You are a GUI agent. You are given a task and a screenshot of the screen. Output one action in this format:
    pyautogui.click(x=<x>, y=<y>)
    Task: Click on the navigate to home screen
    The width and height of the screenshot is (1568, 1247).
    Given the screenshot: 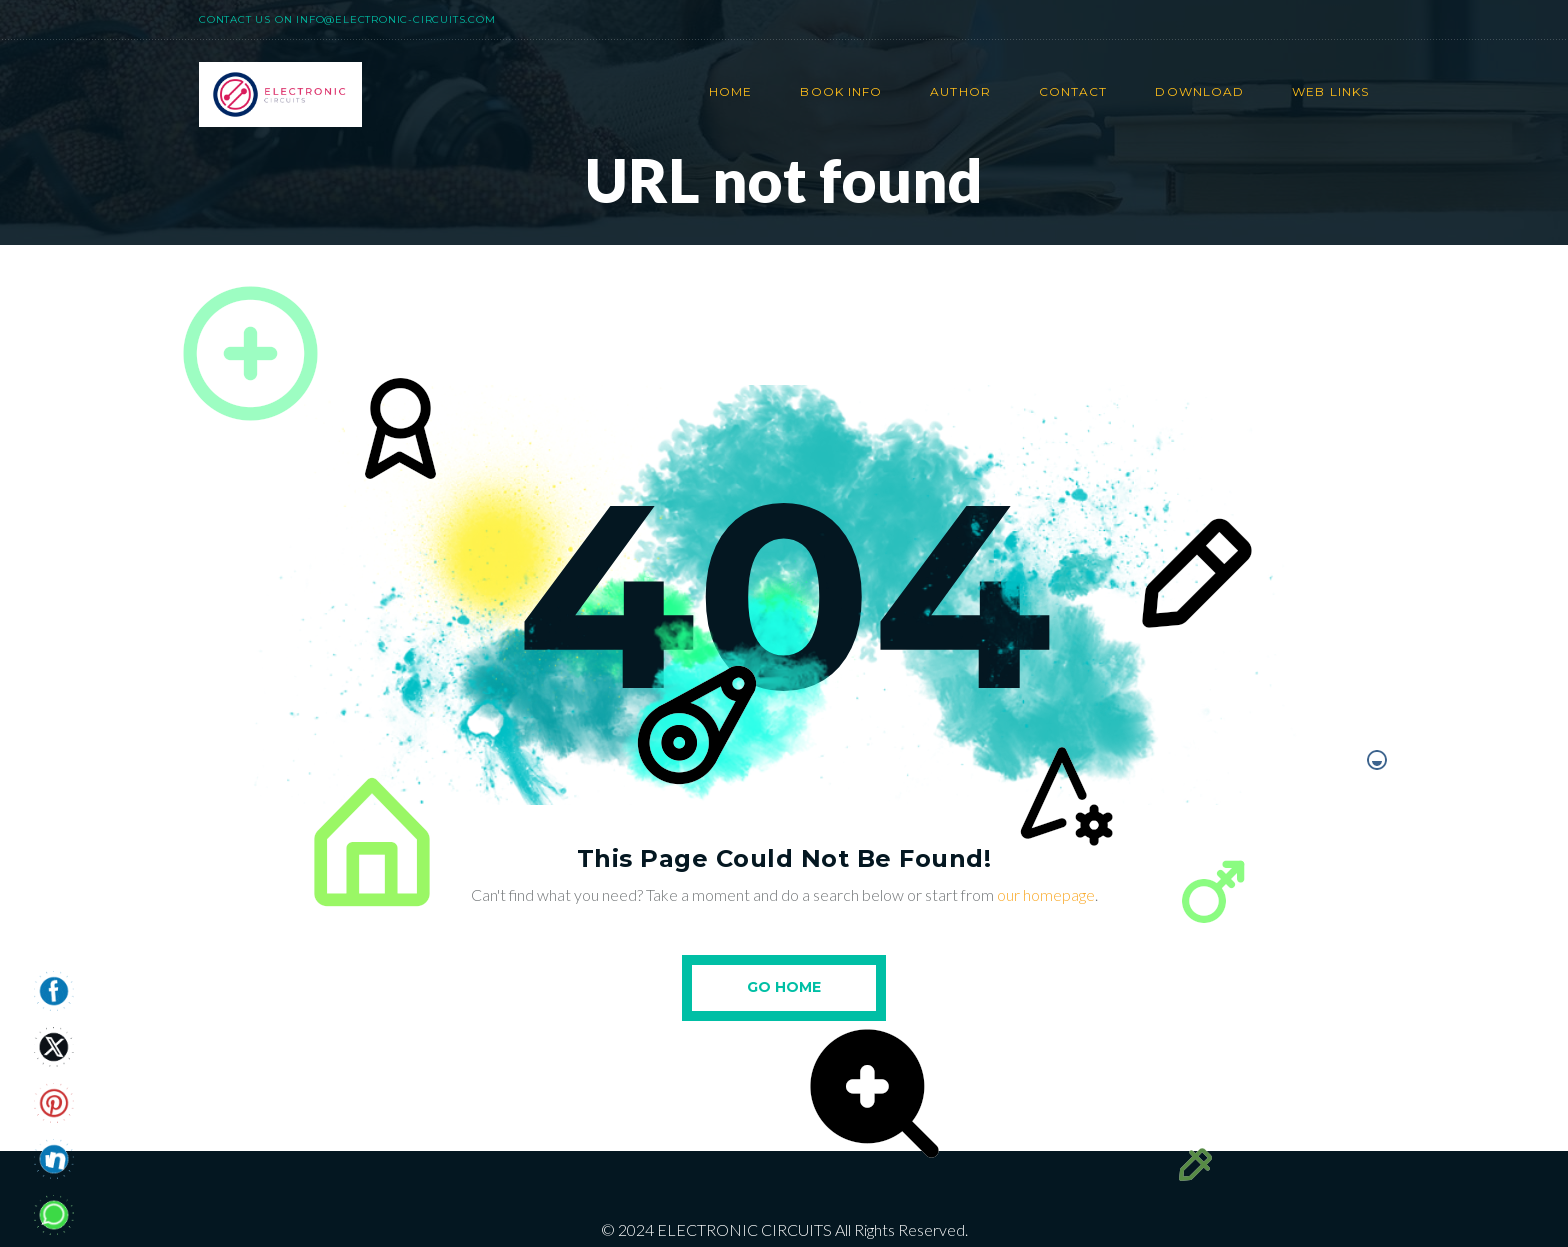 What is the action you would take?
    pyautogui.click(x=372, y=842)
    